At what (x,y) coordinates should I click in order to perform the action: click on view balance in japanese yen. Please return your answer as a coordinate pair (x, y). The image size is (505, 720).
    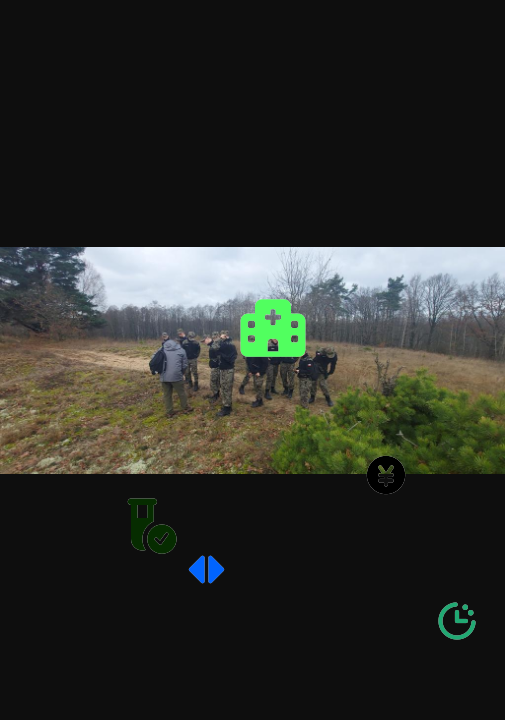
    Looking at the image, I should click on (386, 475).